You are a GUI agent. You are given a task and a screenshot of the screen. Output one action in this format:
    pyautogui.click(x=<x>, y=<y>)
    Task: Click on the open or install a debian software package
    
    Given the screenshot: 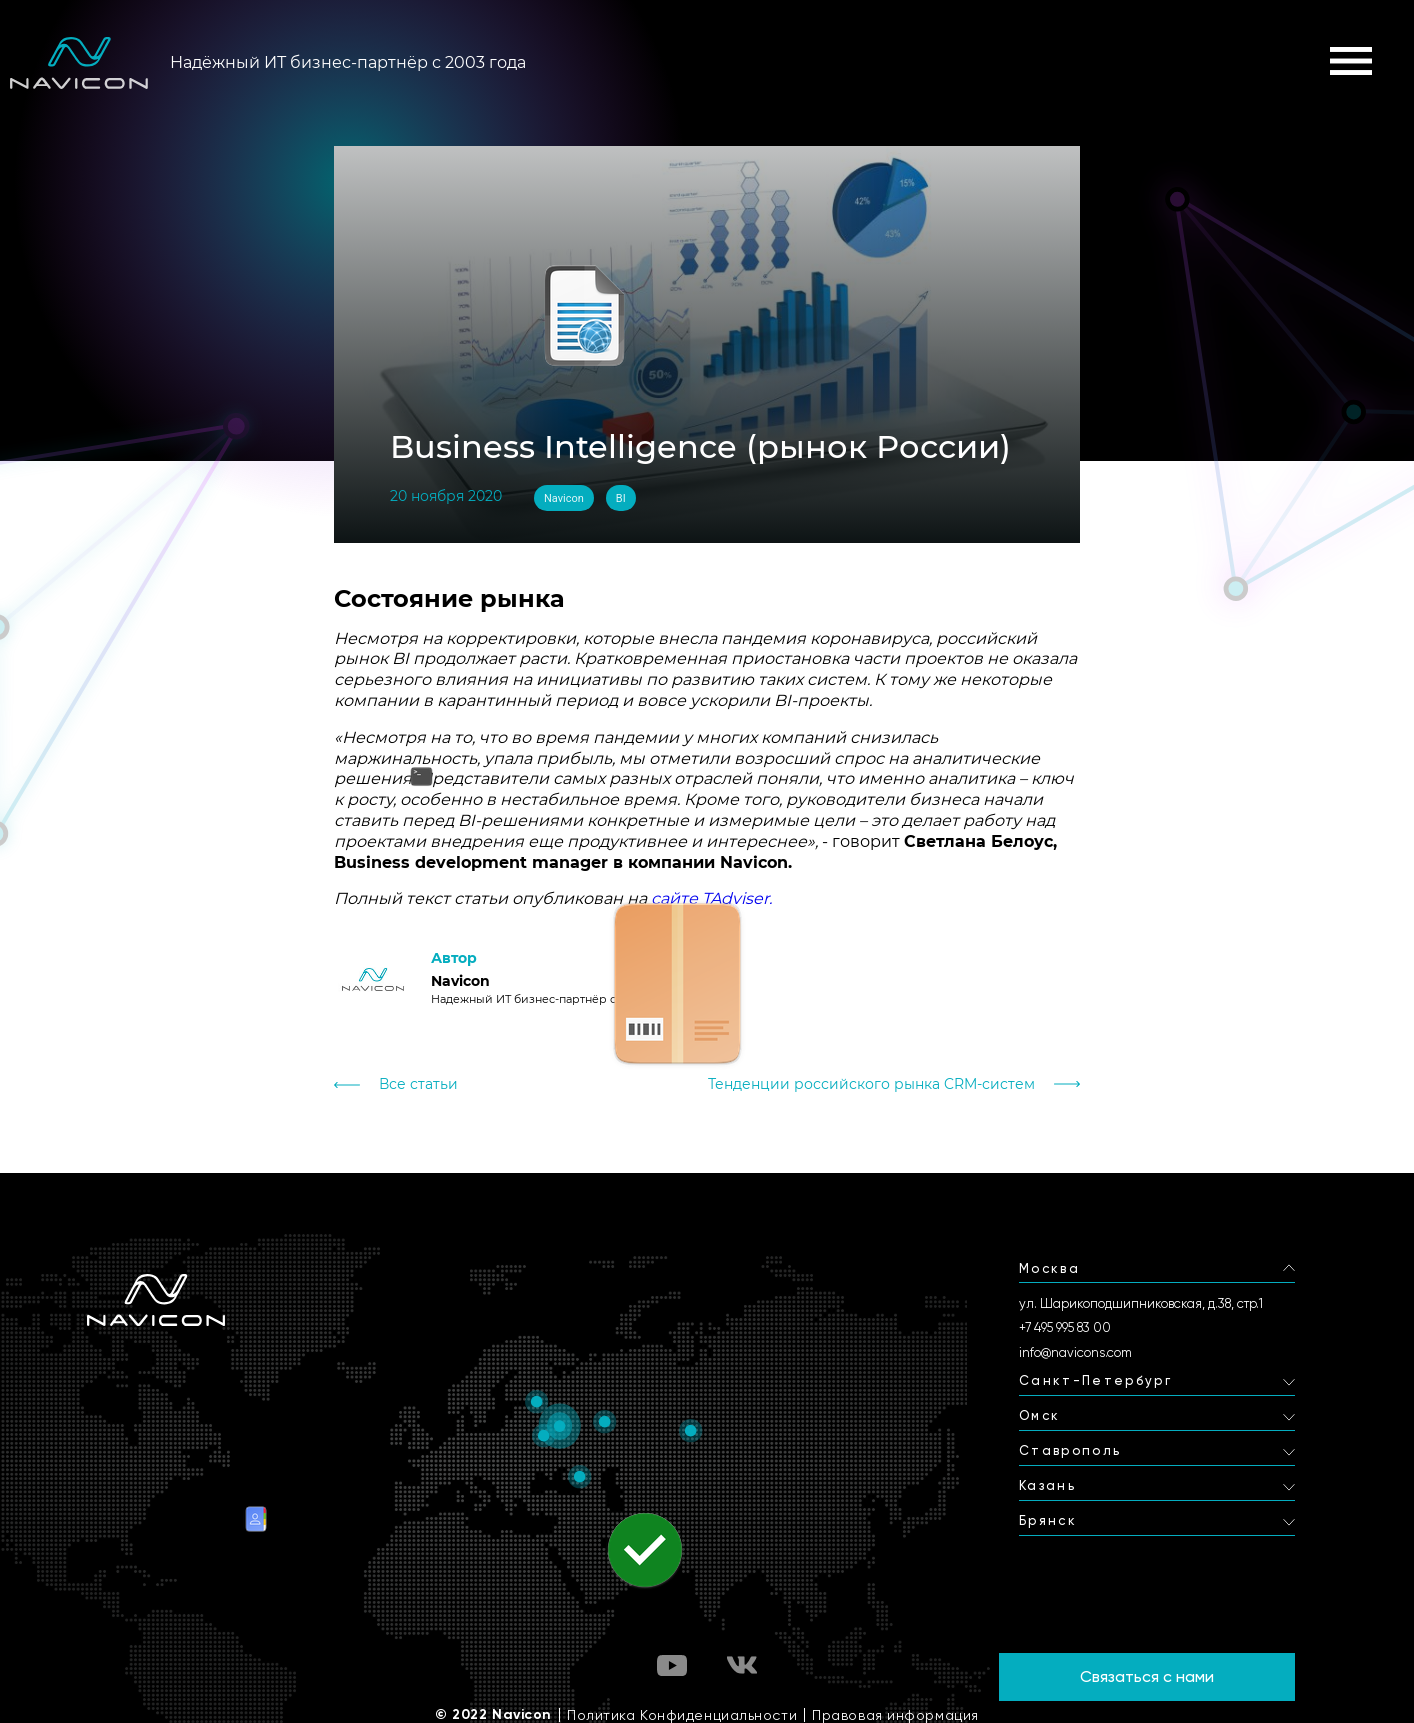 What is the action you would take?
    pyautogui.click(x=677, y=983)
    